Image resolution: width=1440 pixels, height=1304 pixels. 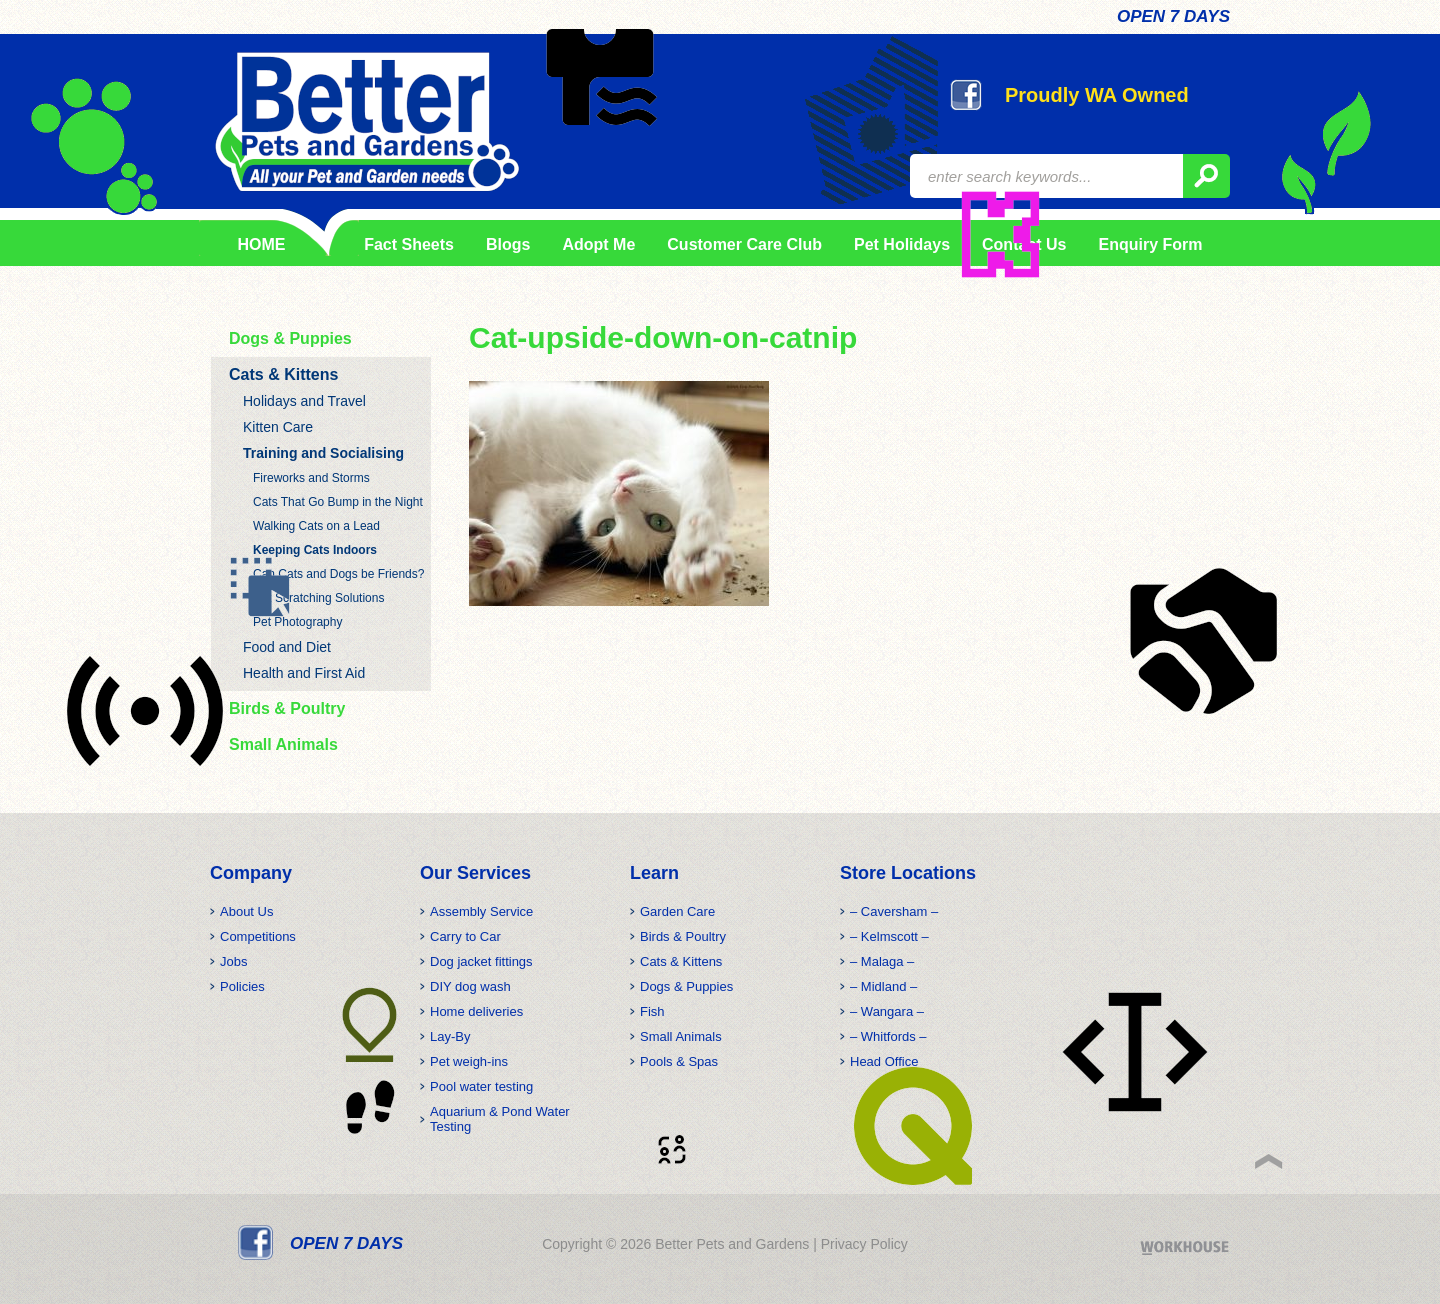 I want to click on mark a location on the map, so click(x=369, y=1021).